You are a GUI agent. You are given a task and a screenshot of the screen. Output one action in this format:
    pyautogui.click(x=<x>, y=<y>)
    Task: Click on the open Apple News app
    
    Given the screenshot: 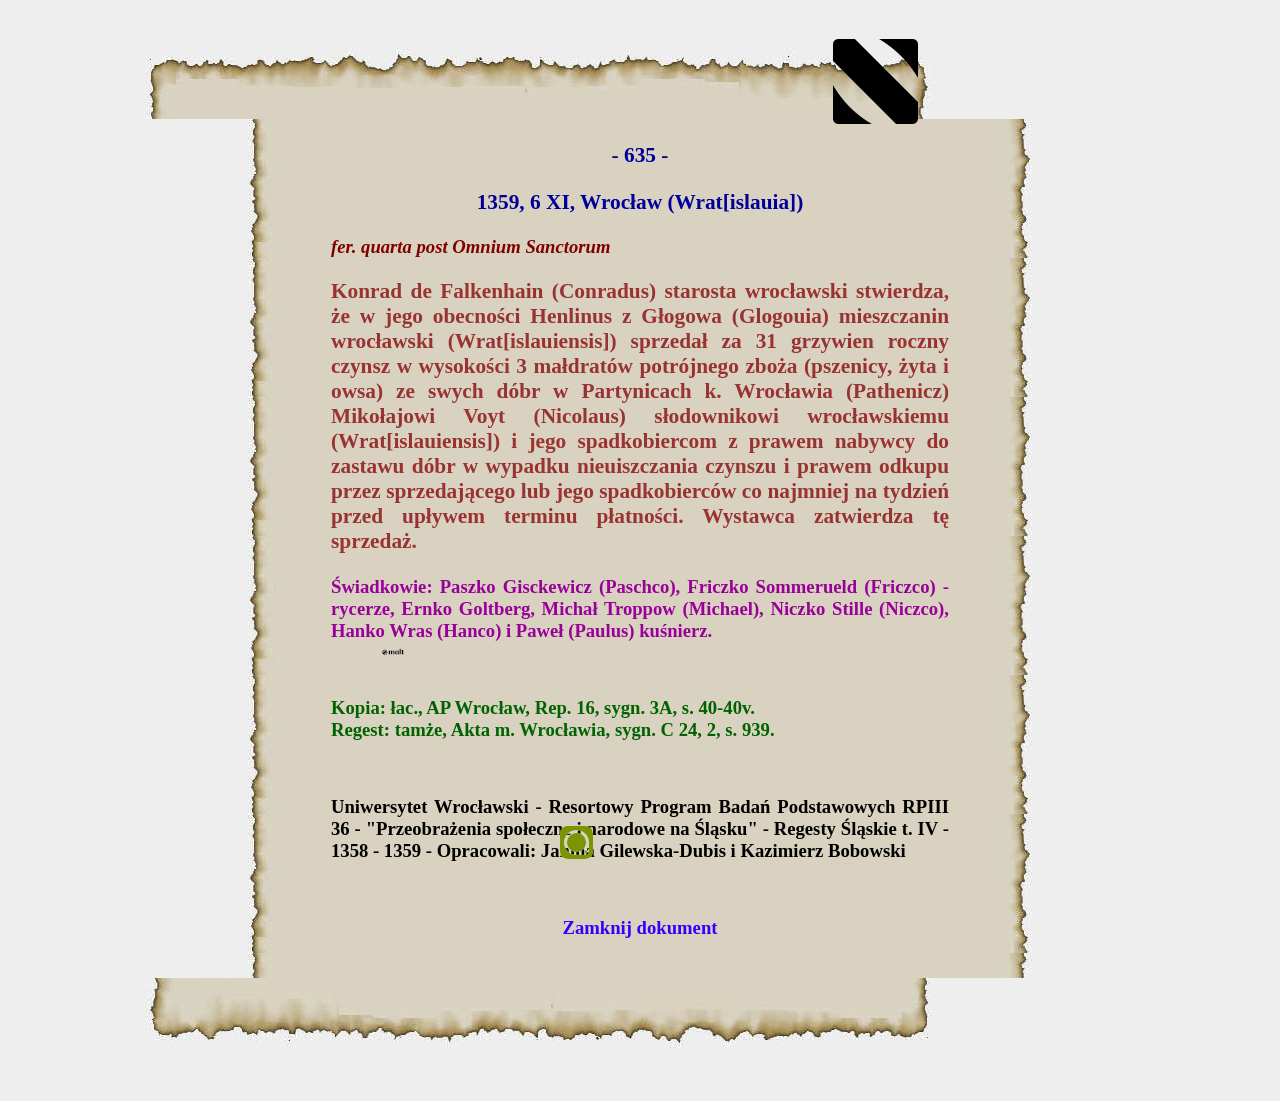 What is the action you would take?
    pyautogui.click(x=875, y=81)
    